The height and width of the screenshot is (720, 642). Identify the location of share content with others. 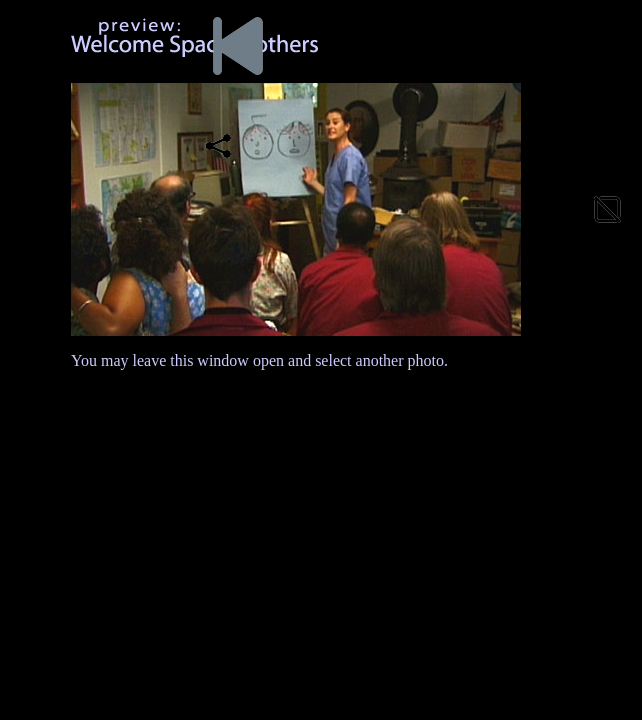
(219, 146).